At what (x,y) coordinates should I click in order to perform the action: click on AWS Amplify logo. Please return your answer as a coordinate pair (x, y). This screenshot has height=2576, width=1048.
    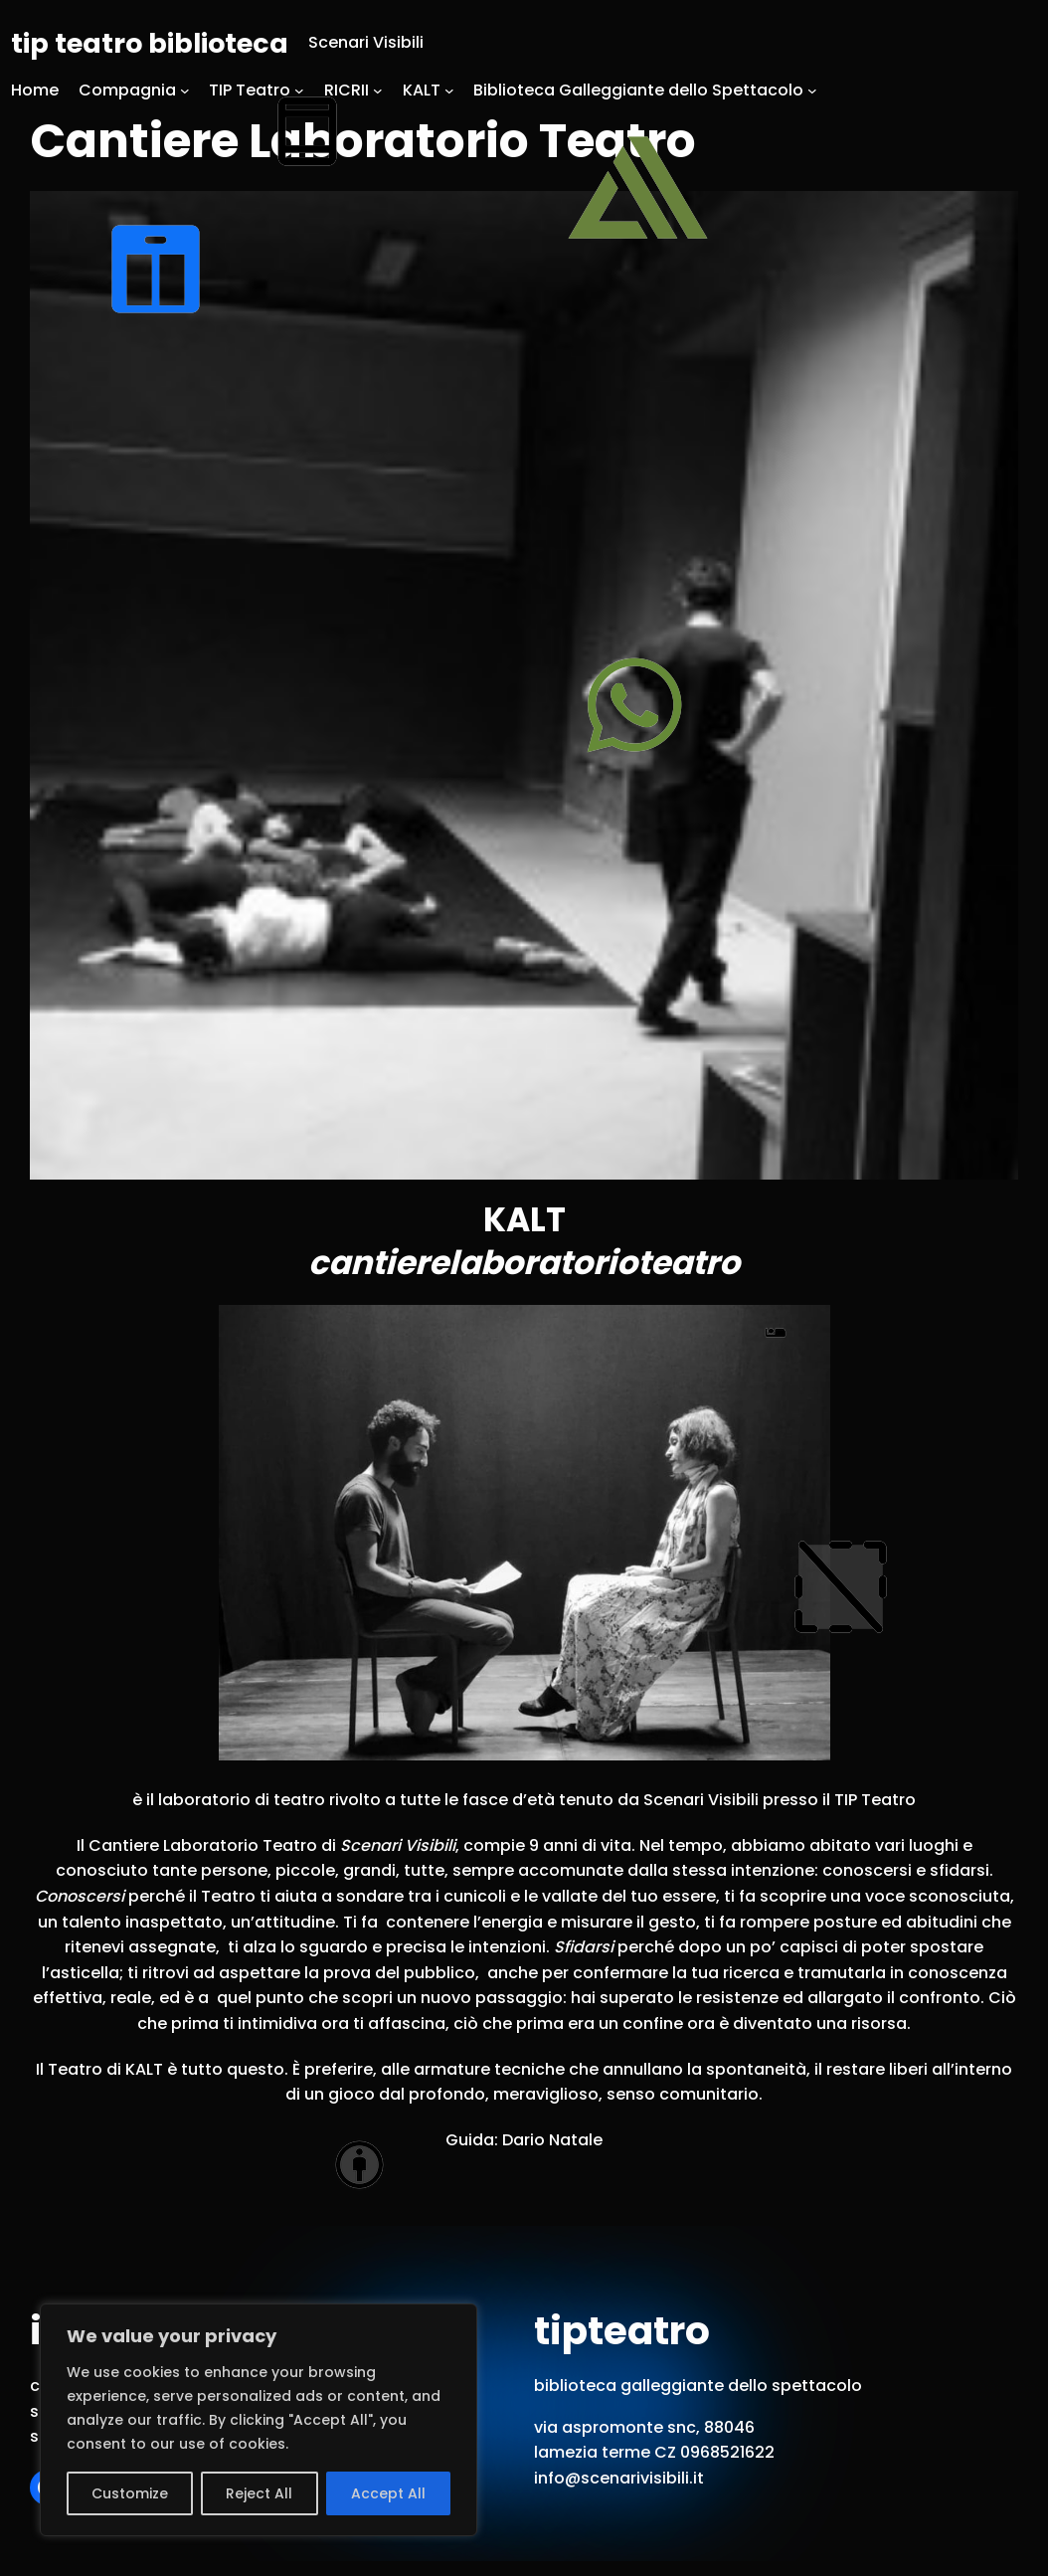
    Looking at the image, I should click on (637, 187).